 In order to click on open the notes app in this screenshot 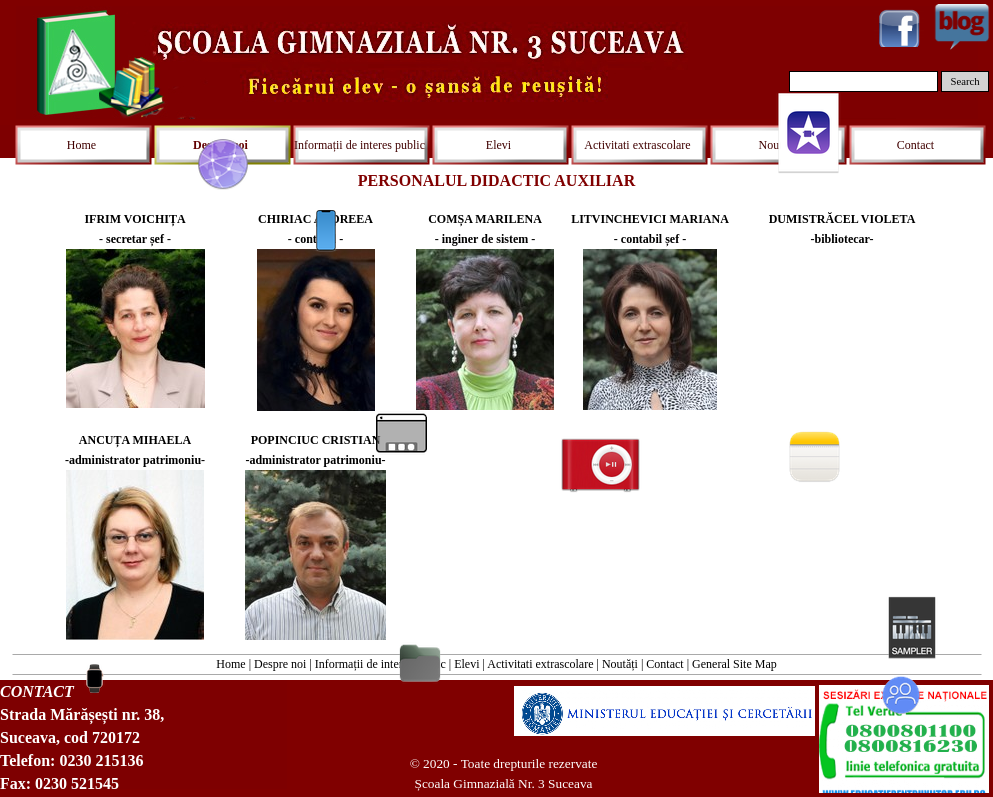, I will do `click(814, 456)`.